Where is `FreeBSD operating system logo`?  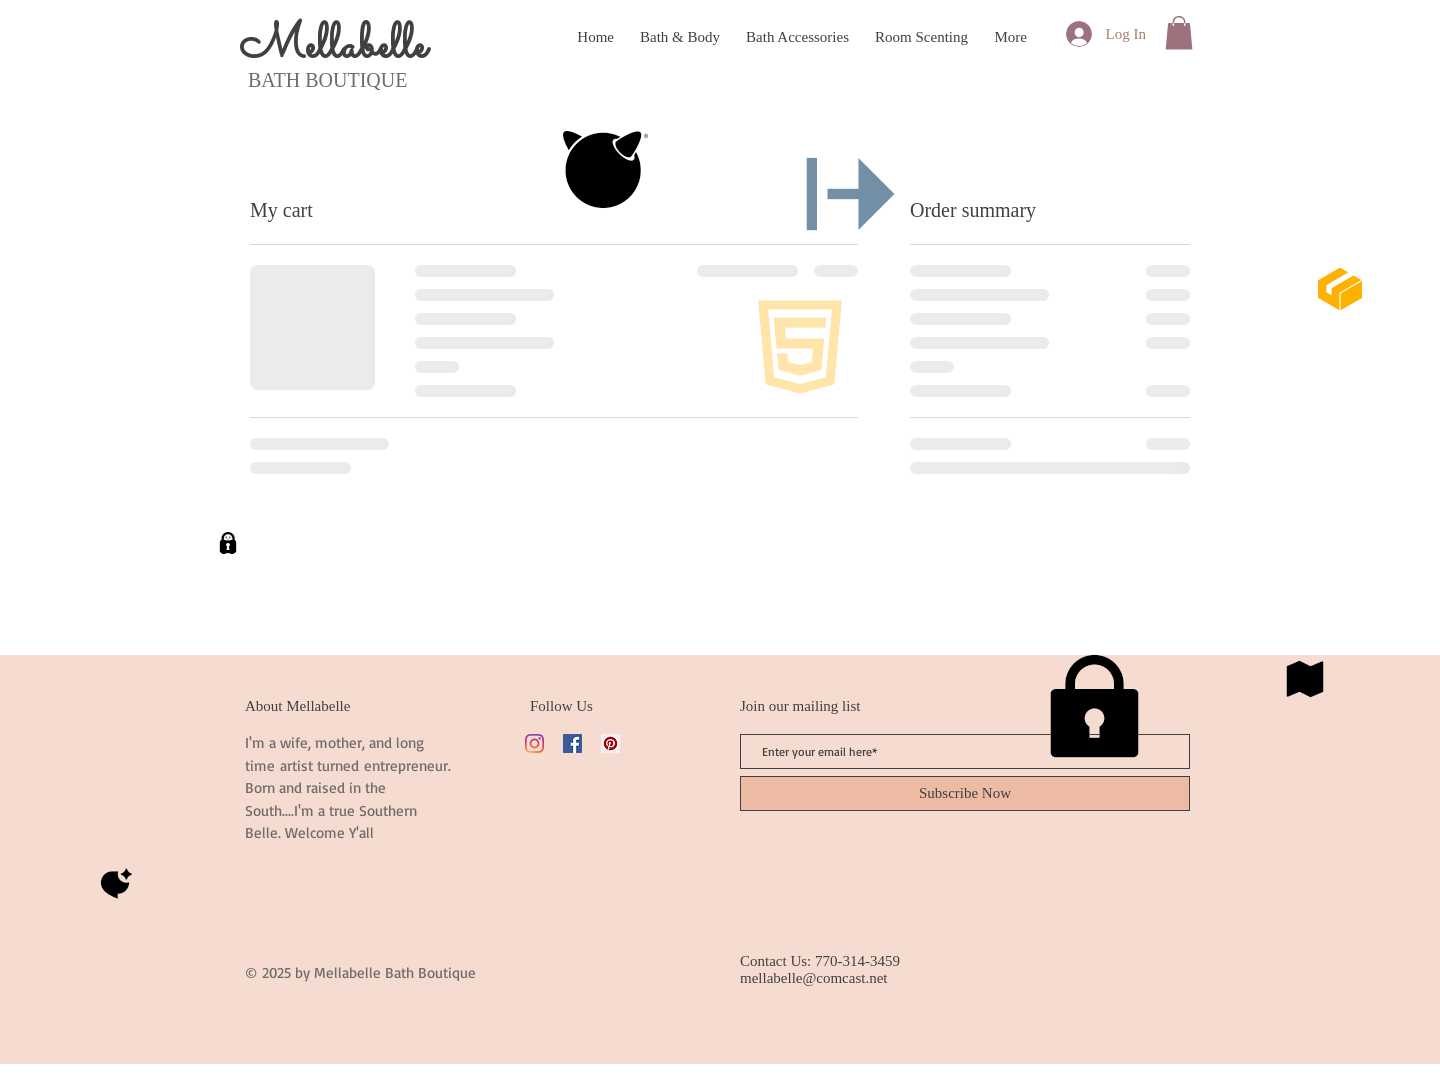 FreeBSD operating system logo is located at coordinates (605, 169).